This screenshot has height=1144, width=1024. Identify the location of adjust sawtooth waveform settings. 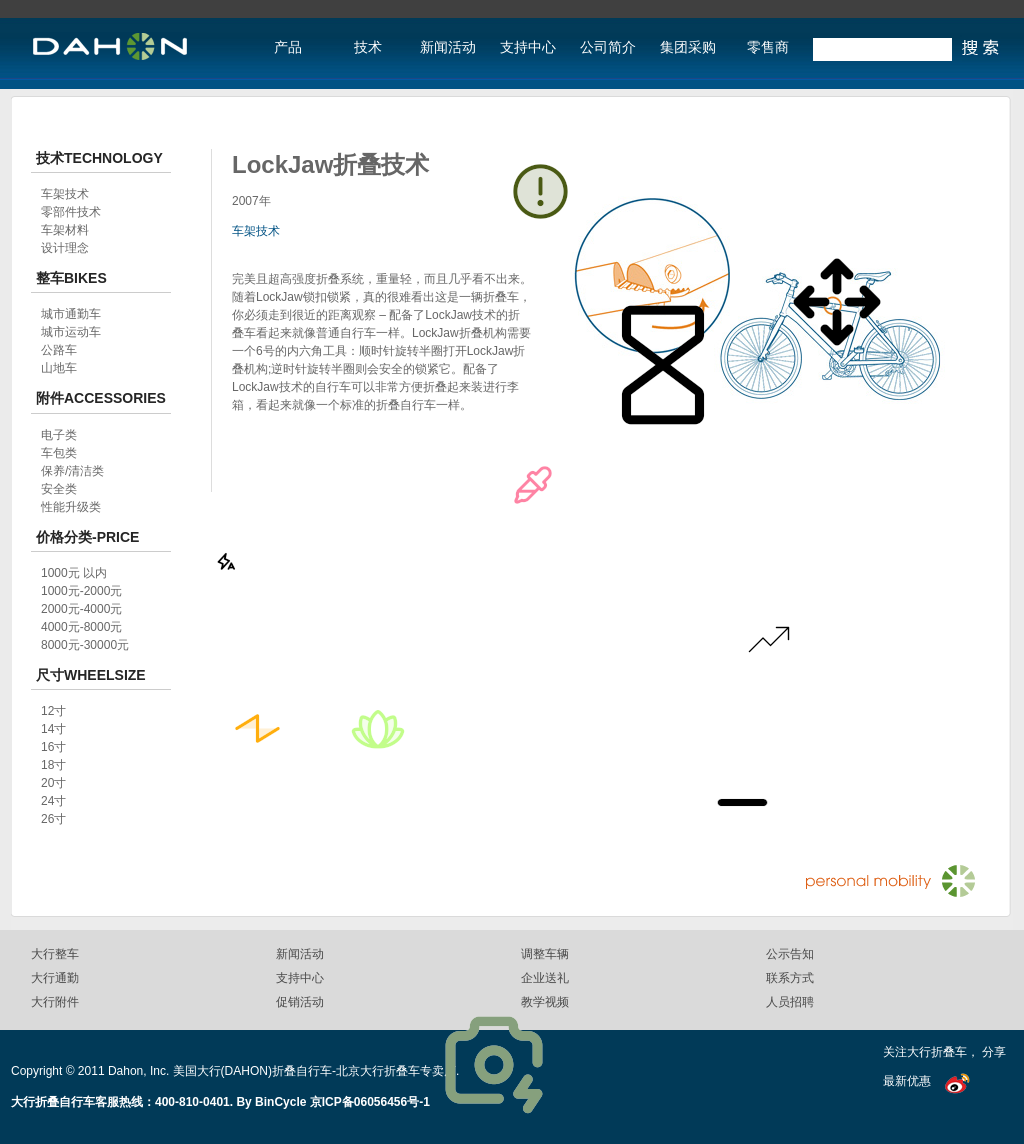
(257, 728).